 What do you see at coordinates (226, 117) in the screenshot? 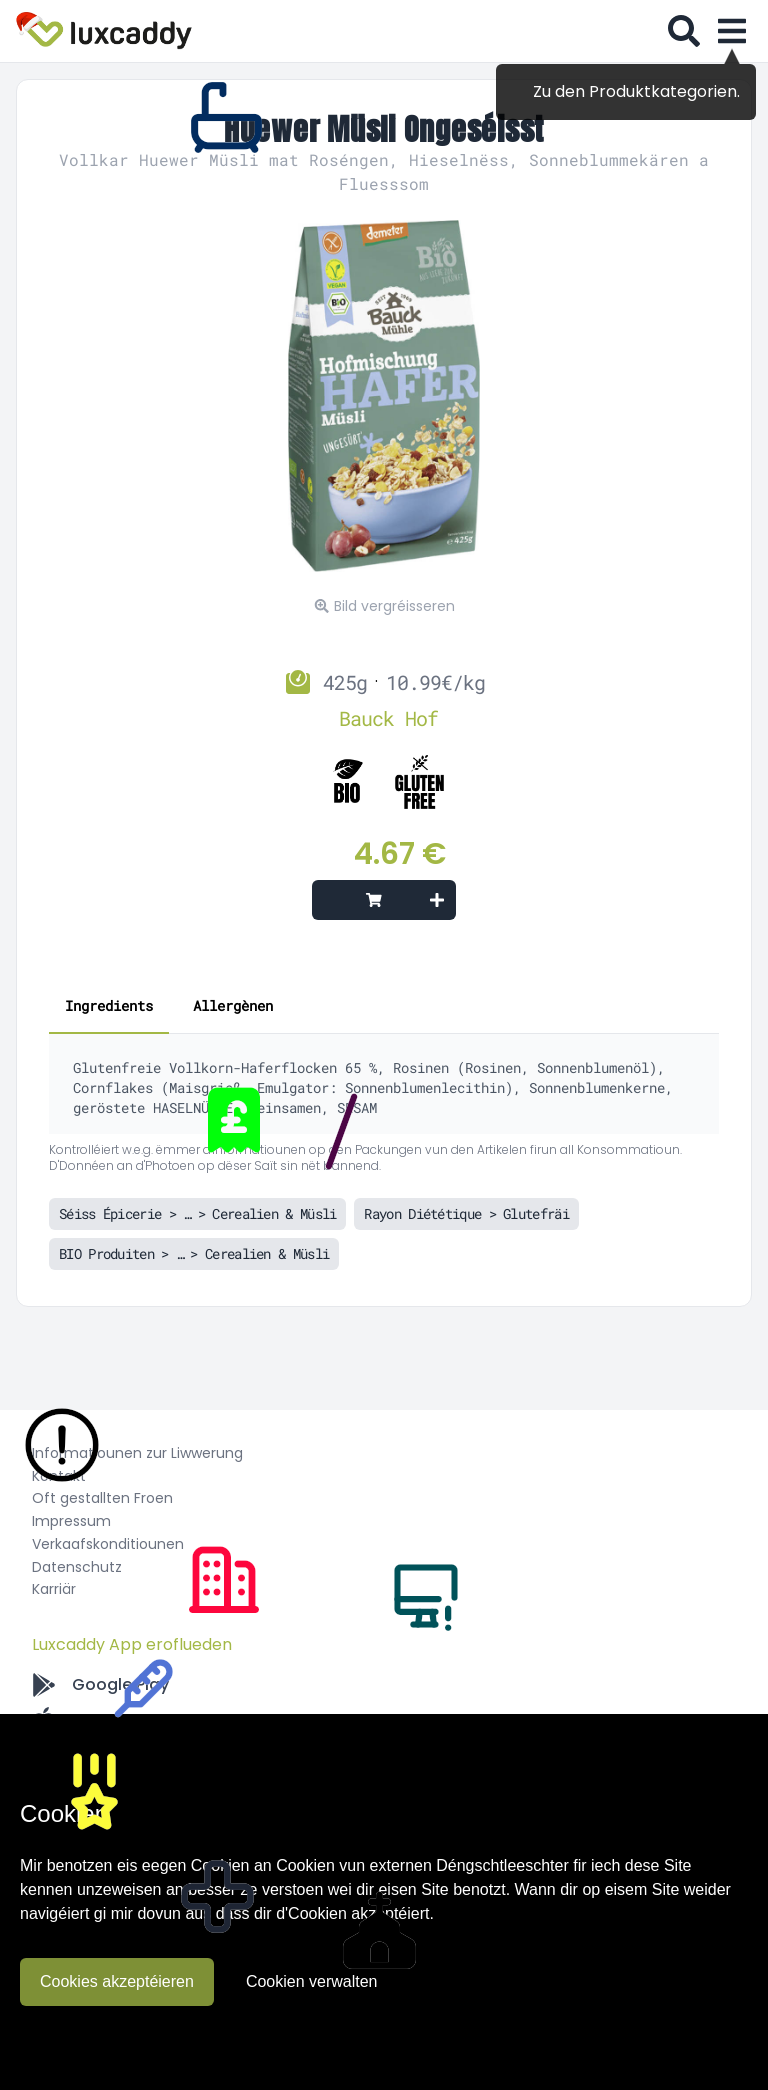
I see `indicates bathroom amenities available` at bounding box center [226, 117].